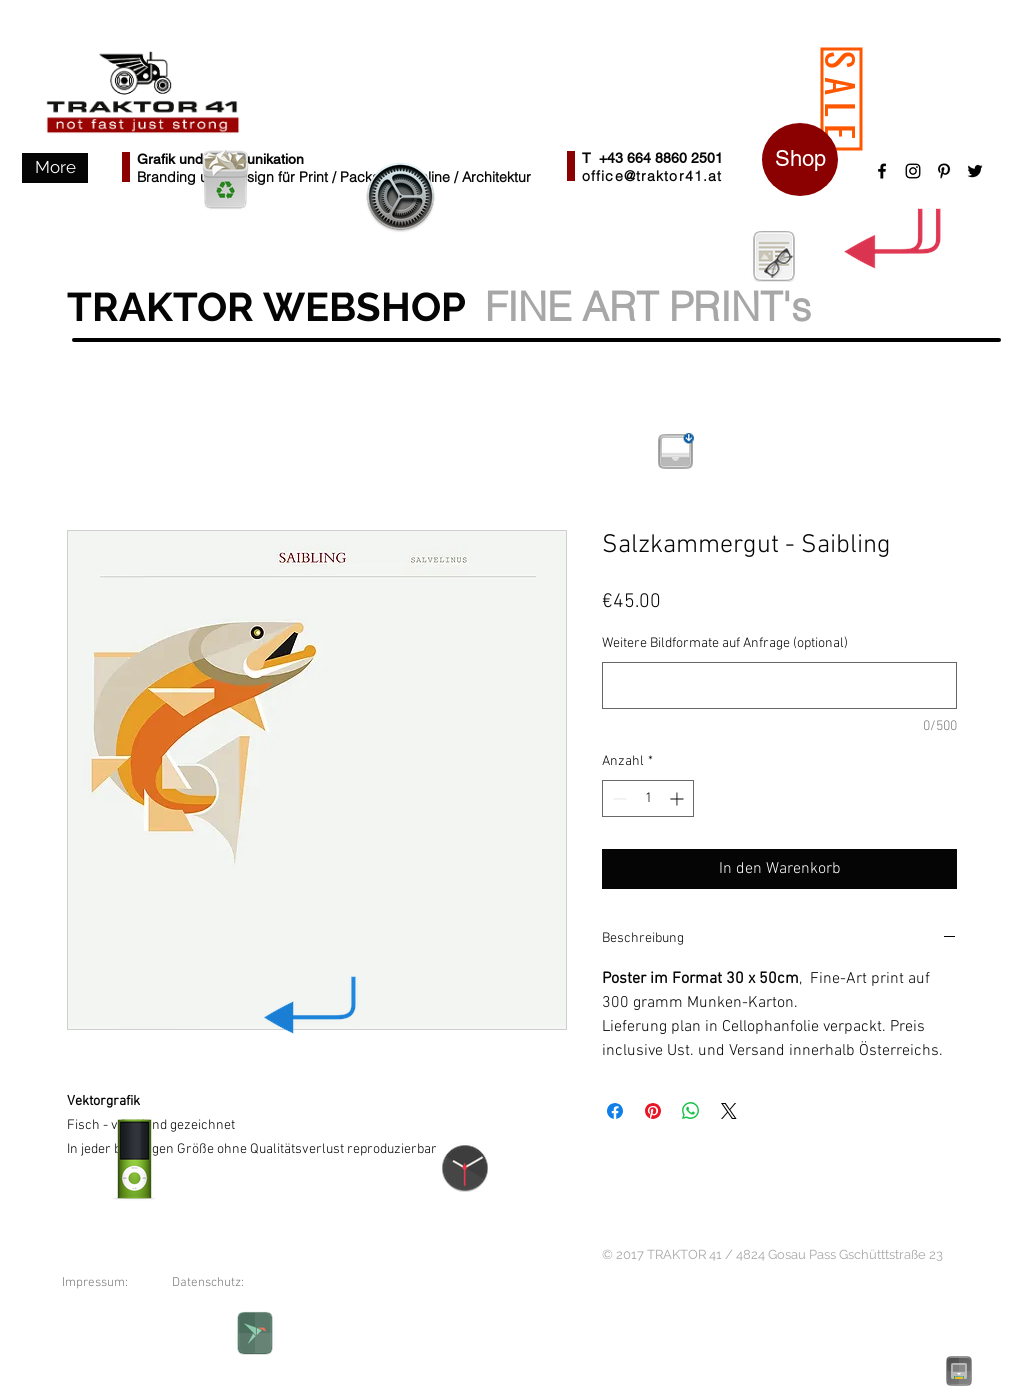 Image resolution: width=1024 pixels, height=1399 pixels. Describe the element at coordinates (255, 1333) in the screenshot. I see `snap application package file` at that location.